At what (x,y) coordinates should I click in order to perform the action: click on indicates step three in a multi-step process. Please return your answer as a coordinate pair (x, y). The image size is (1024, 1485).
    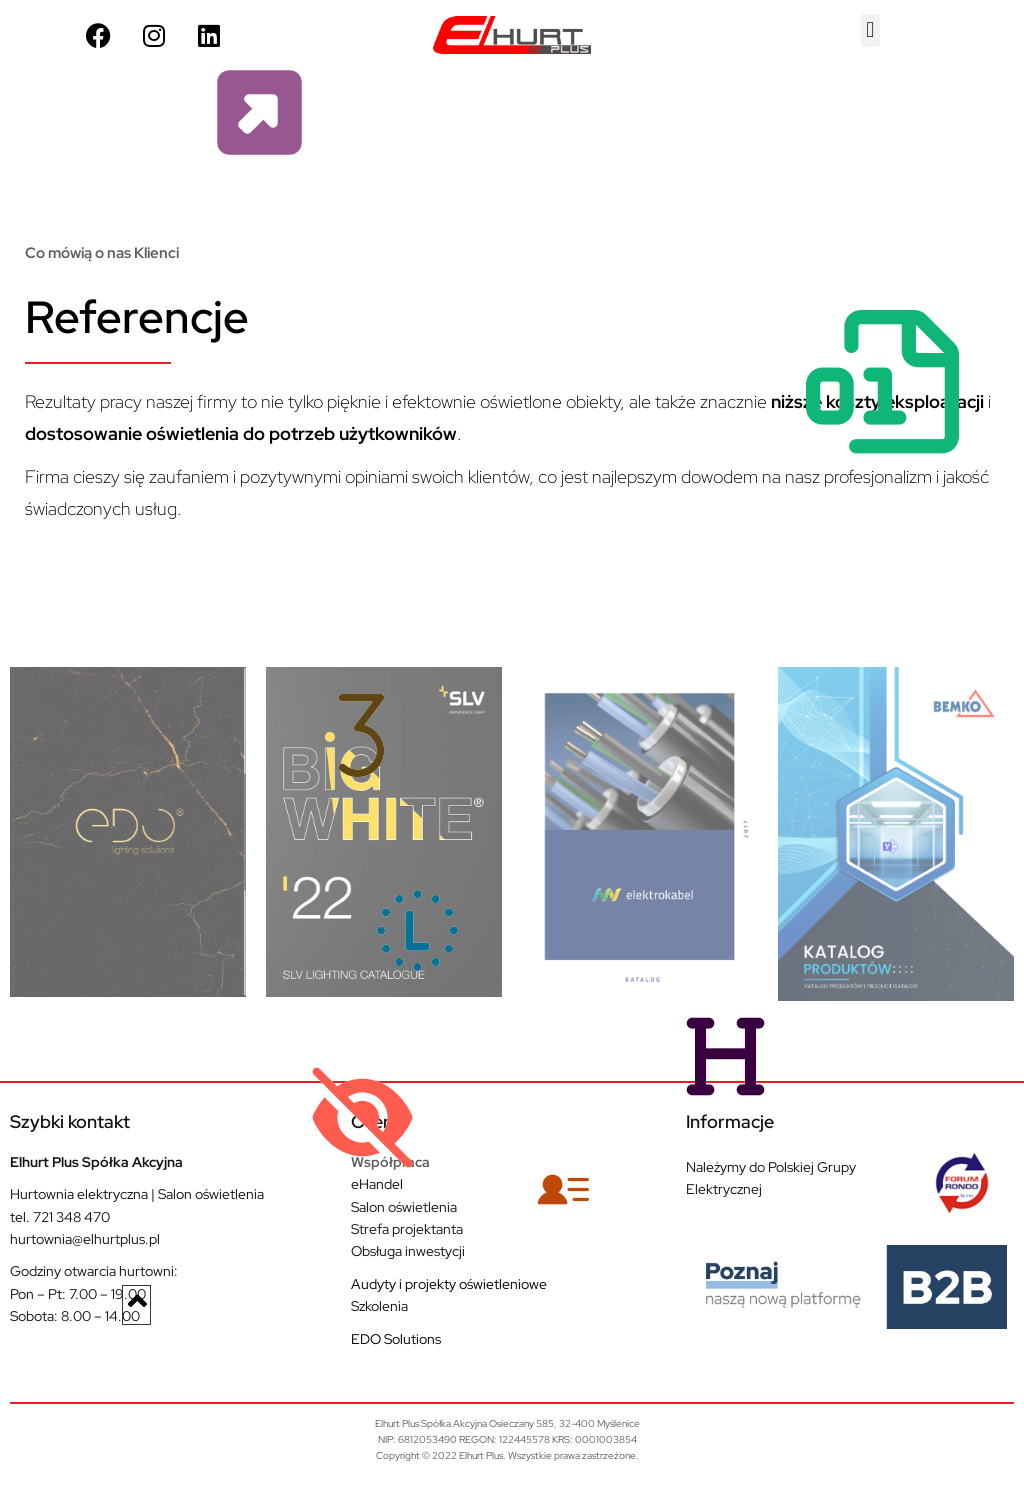
    Looking at the image, I should click on (361, 735).